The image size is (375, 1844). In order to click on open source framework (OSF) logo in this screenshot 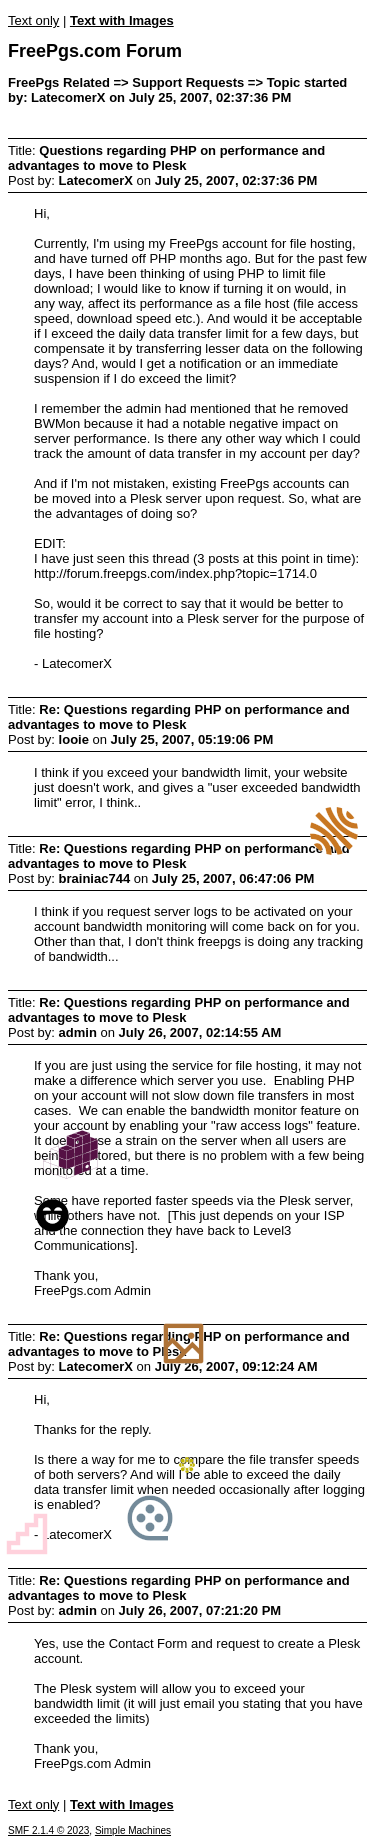, I will do `click(187, 1465)`.